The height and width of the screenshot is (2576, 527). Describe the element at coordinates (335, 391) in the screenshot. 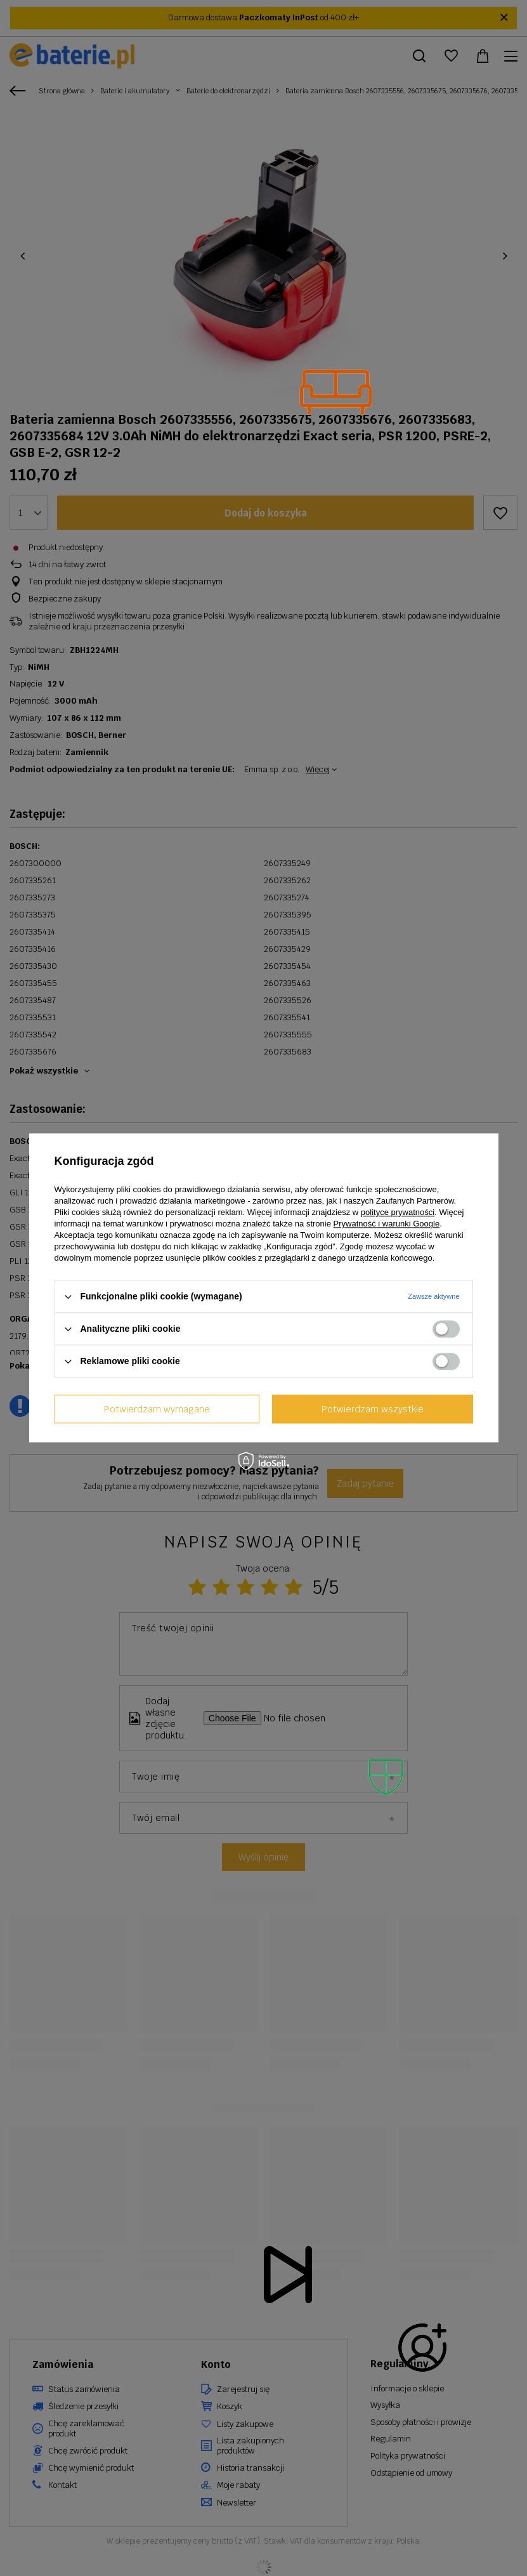

I see `browse furniture or home decor items` at that location.